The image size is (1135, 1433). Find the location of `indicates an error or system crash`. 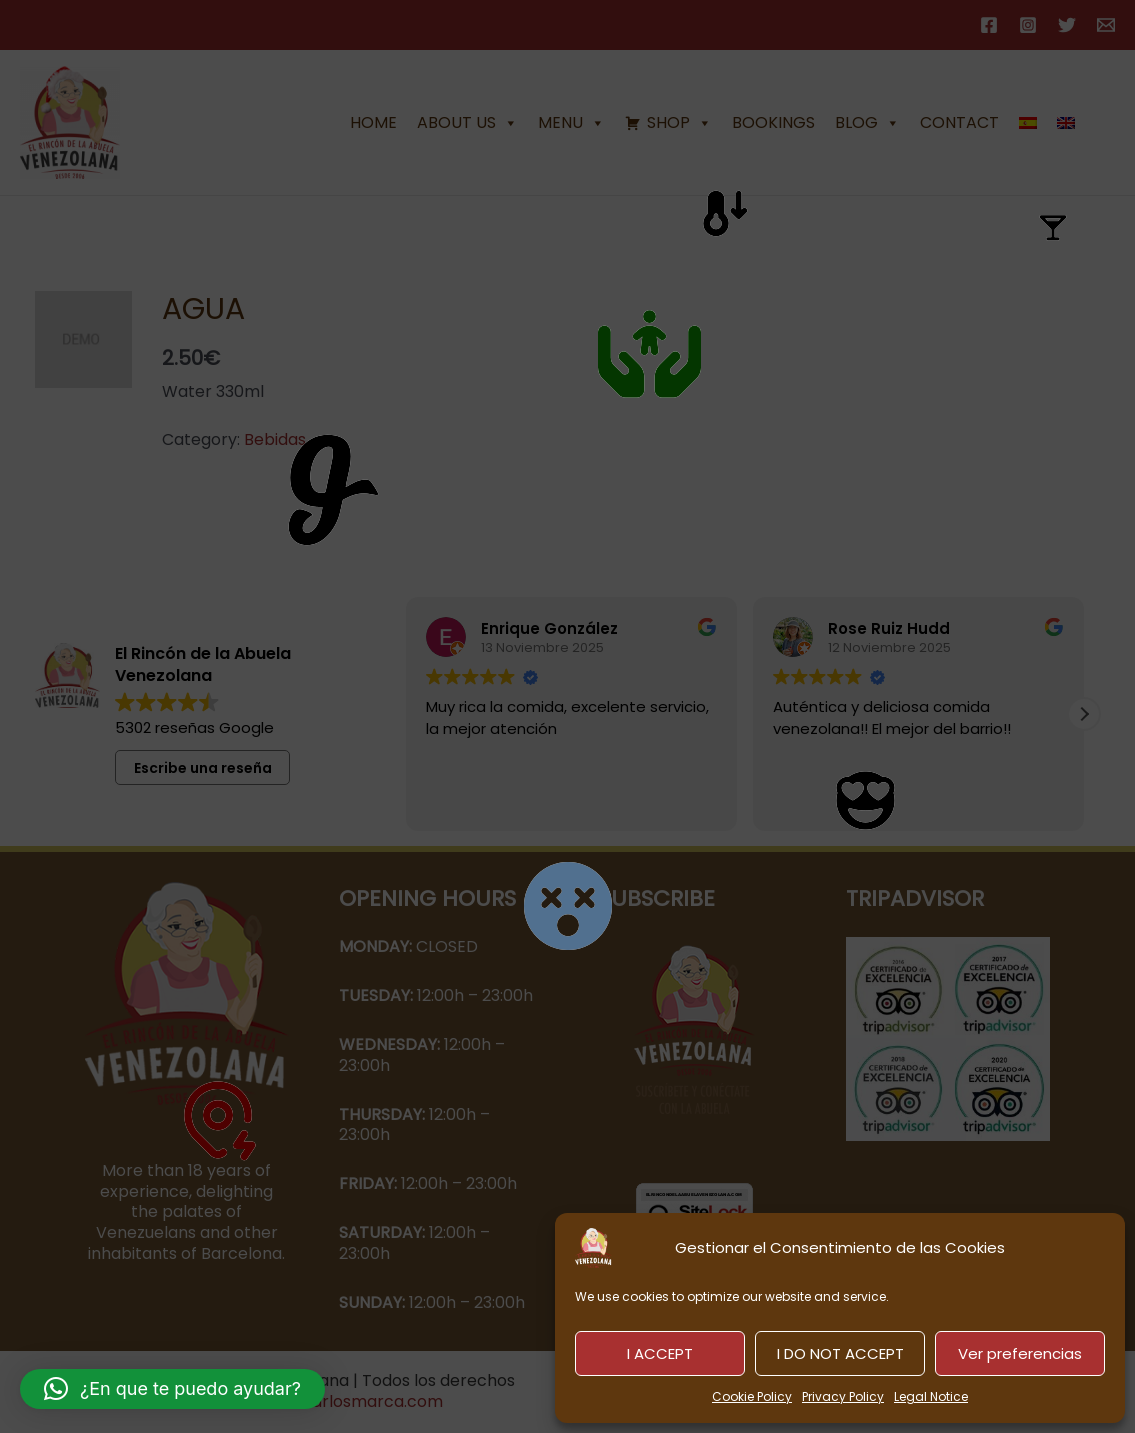

indicates an error or system crash is located at coordinates (568, 906).